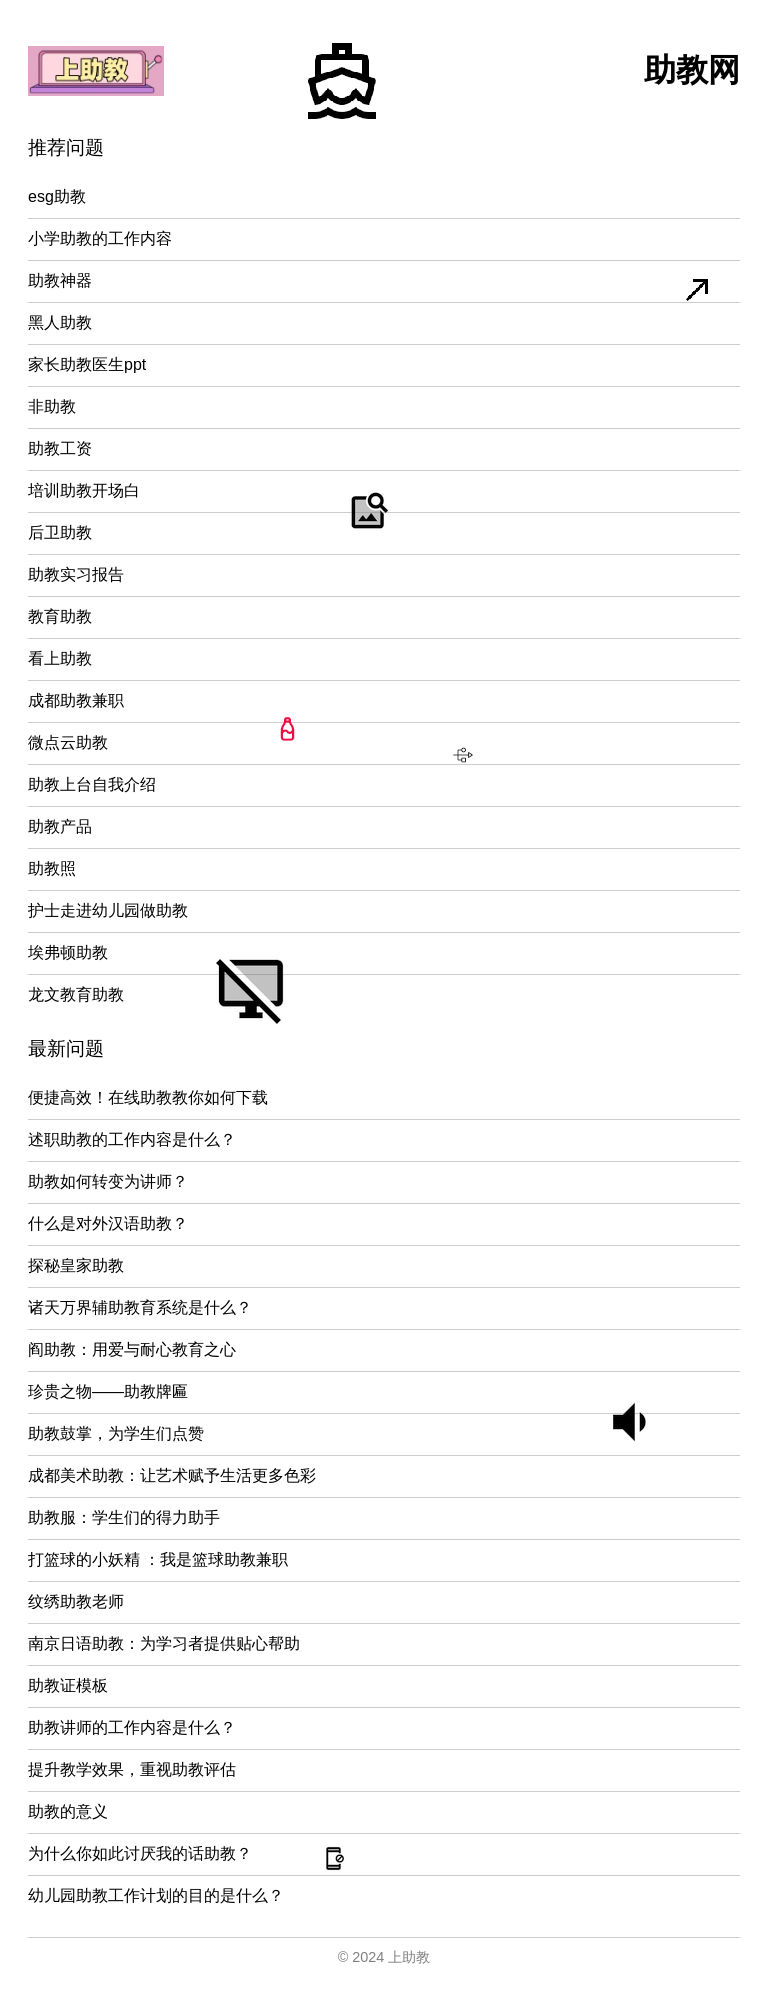  What do you see at coordinates (342, 81) in the screenshot?
I see `get directions by ferry or boat` at bounding box center [342, 81].